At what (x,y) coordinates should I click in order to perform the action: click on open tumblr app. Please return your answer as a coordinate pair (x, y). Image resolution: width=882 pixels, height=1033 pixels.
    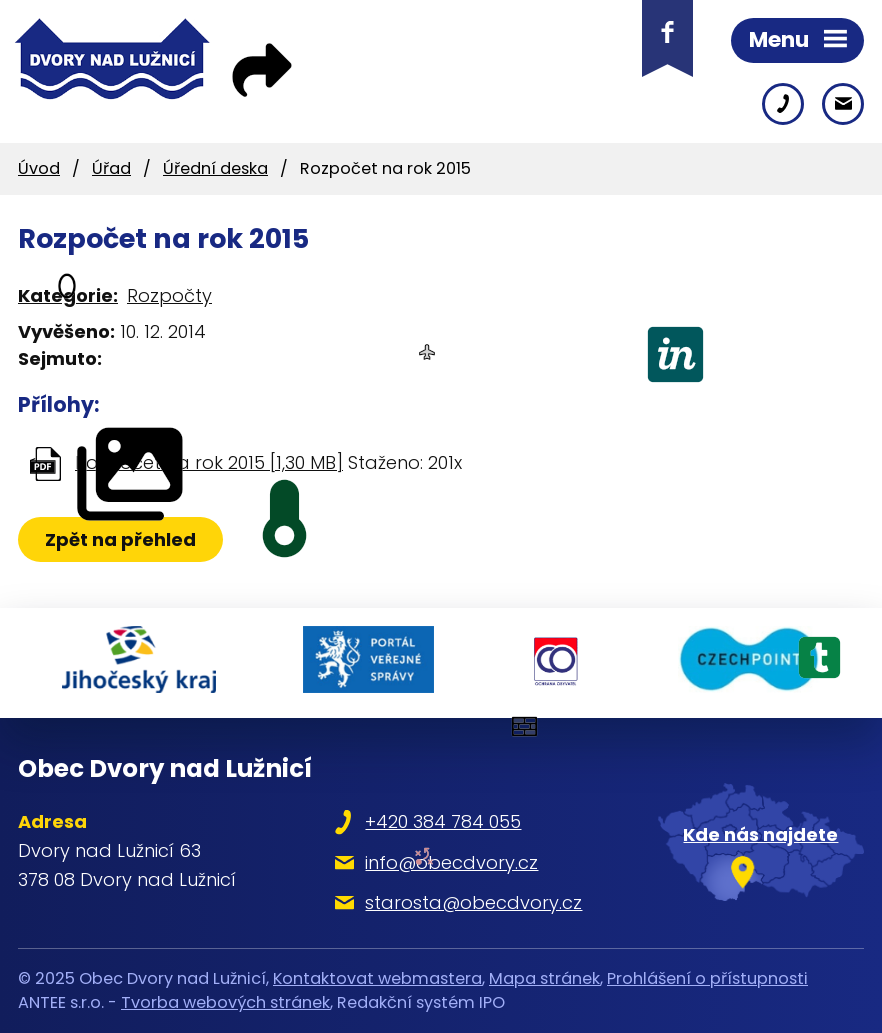
    Looking at the image, I should click on (819, 657).